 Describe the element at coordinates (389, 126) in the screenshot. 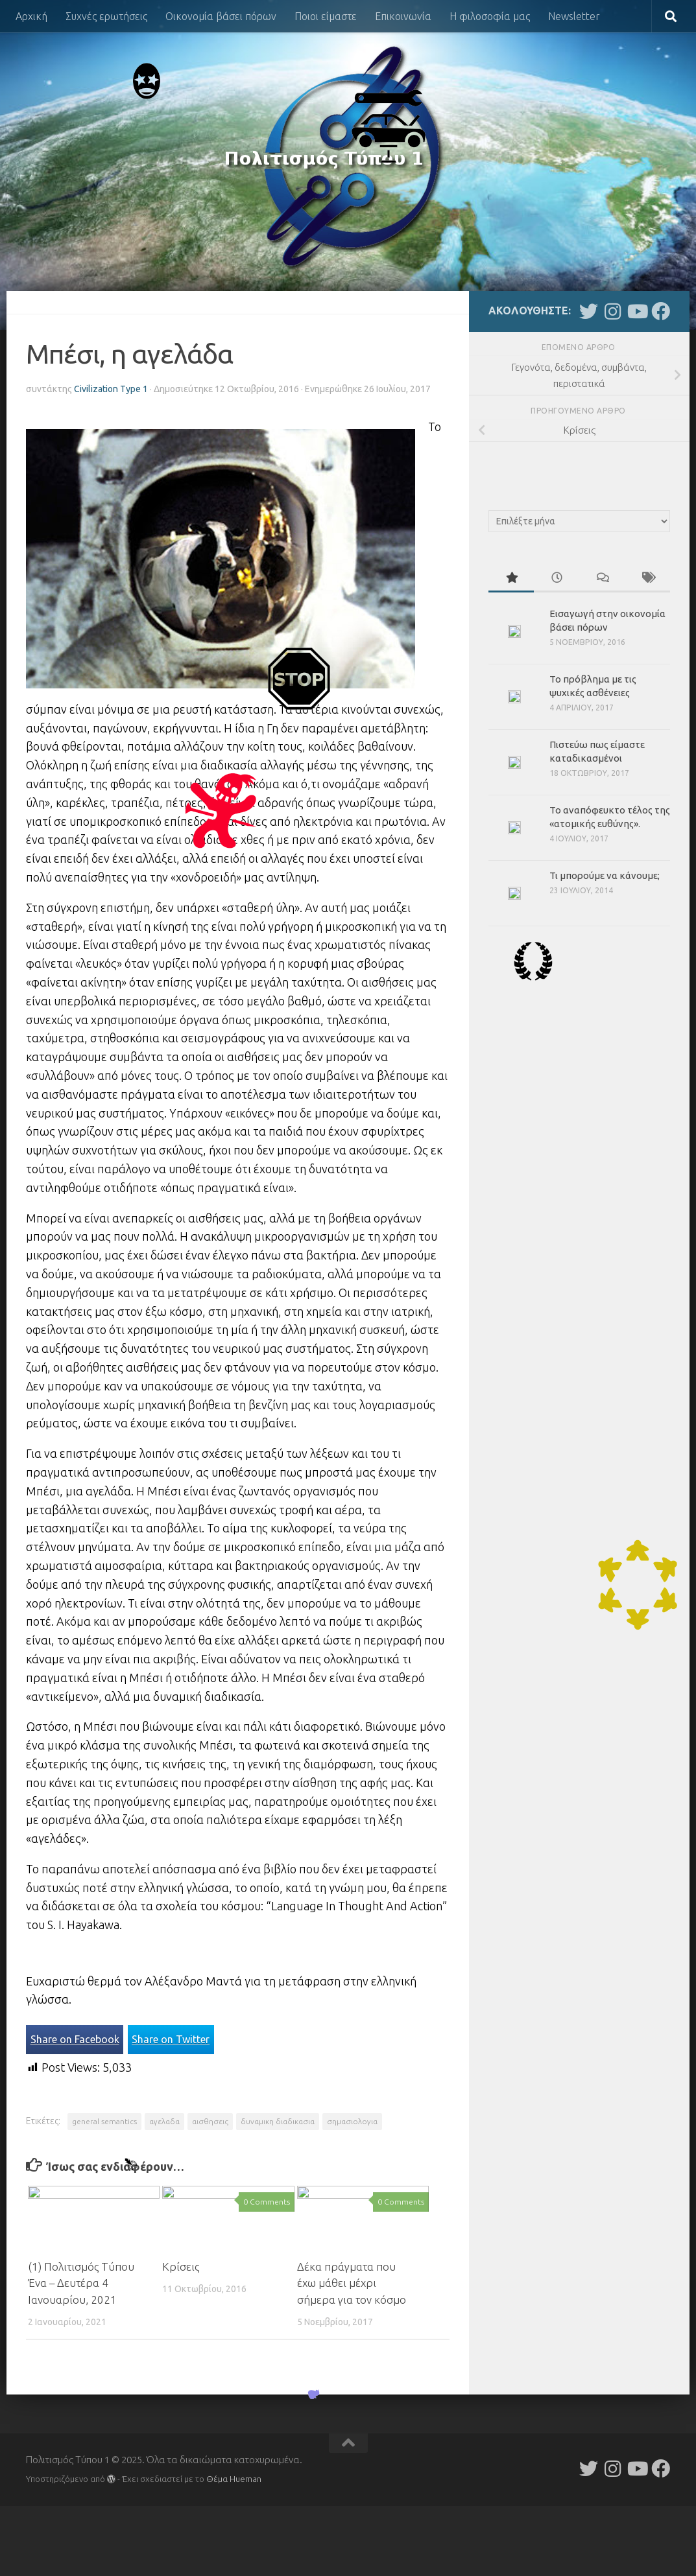

I see `access vehicle repair or maintenance services` at that location.